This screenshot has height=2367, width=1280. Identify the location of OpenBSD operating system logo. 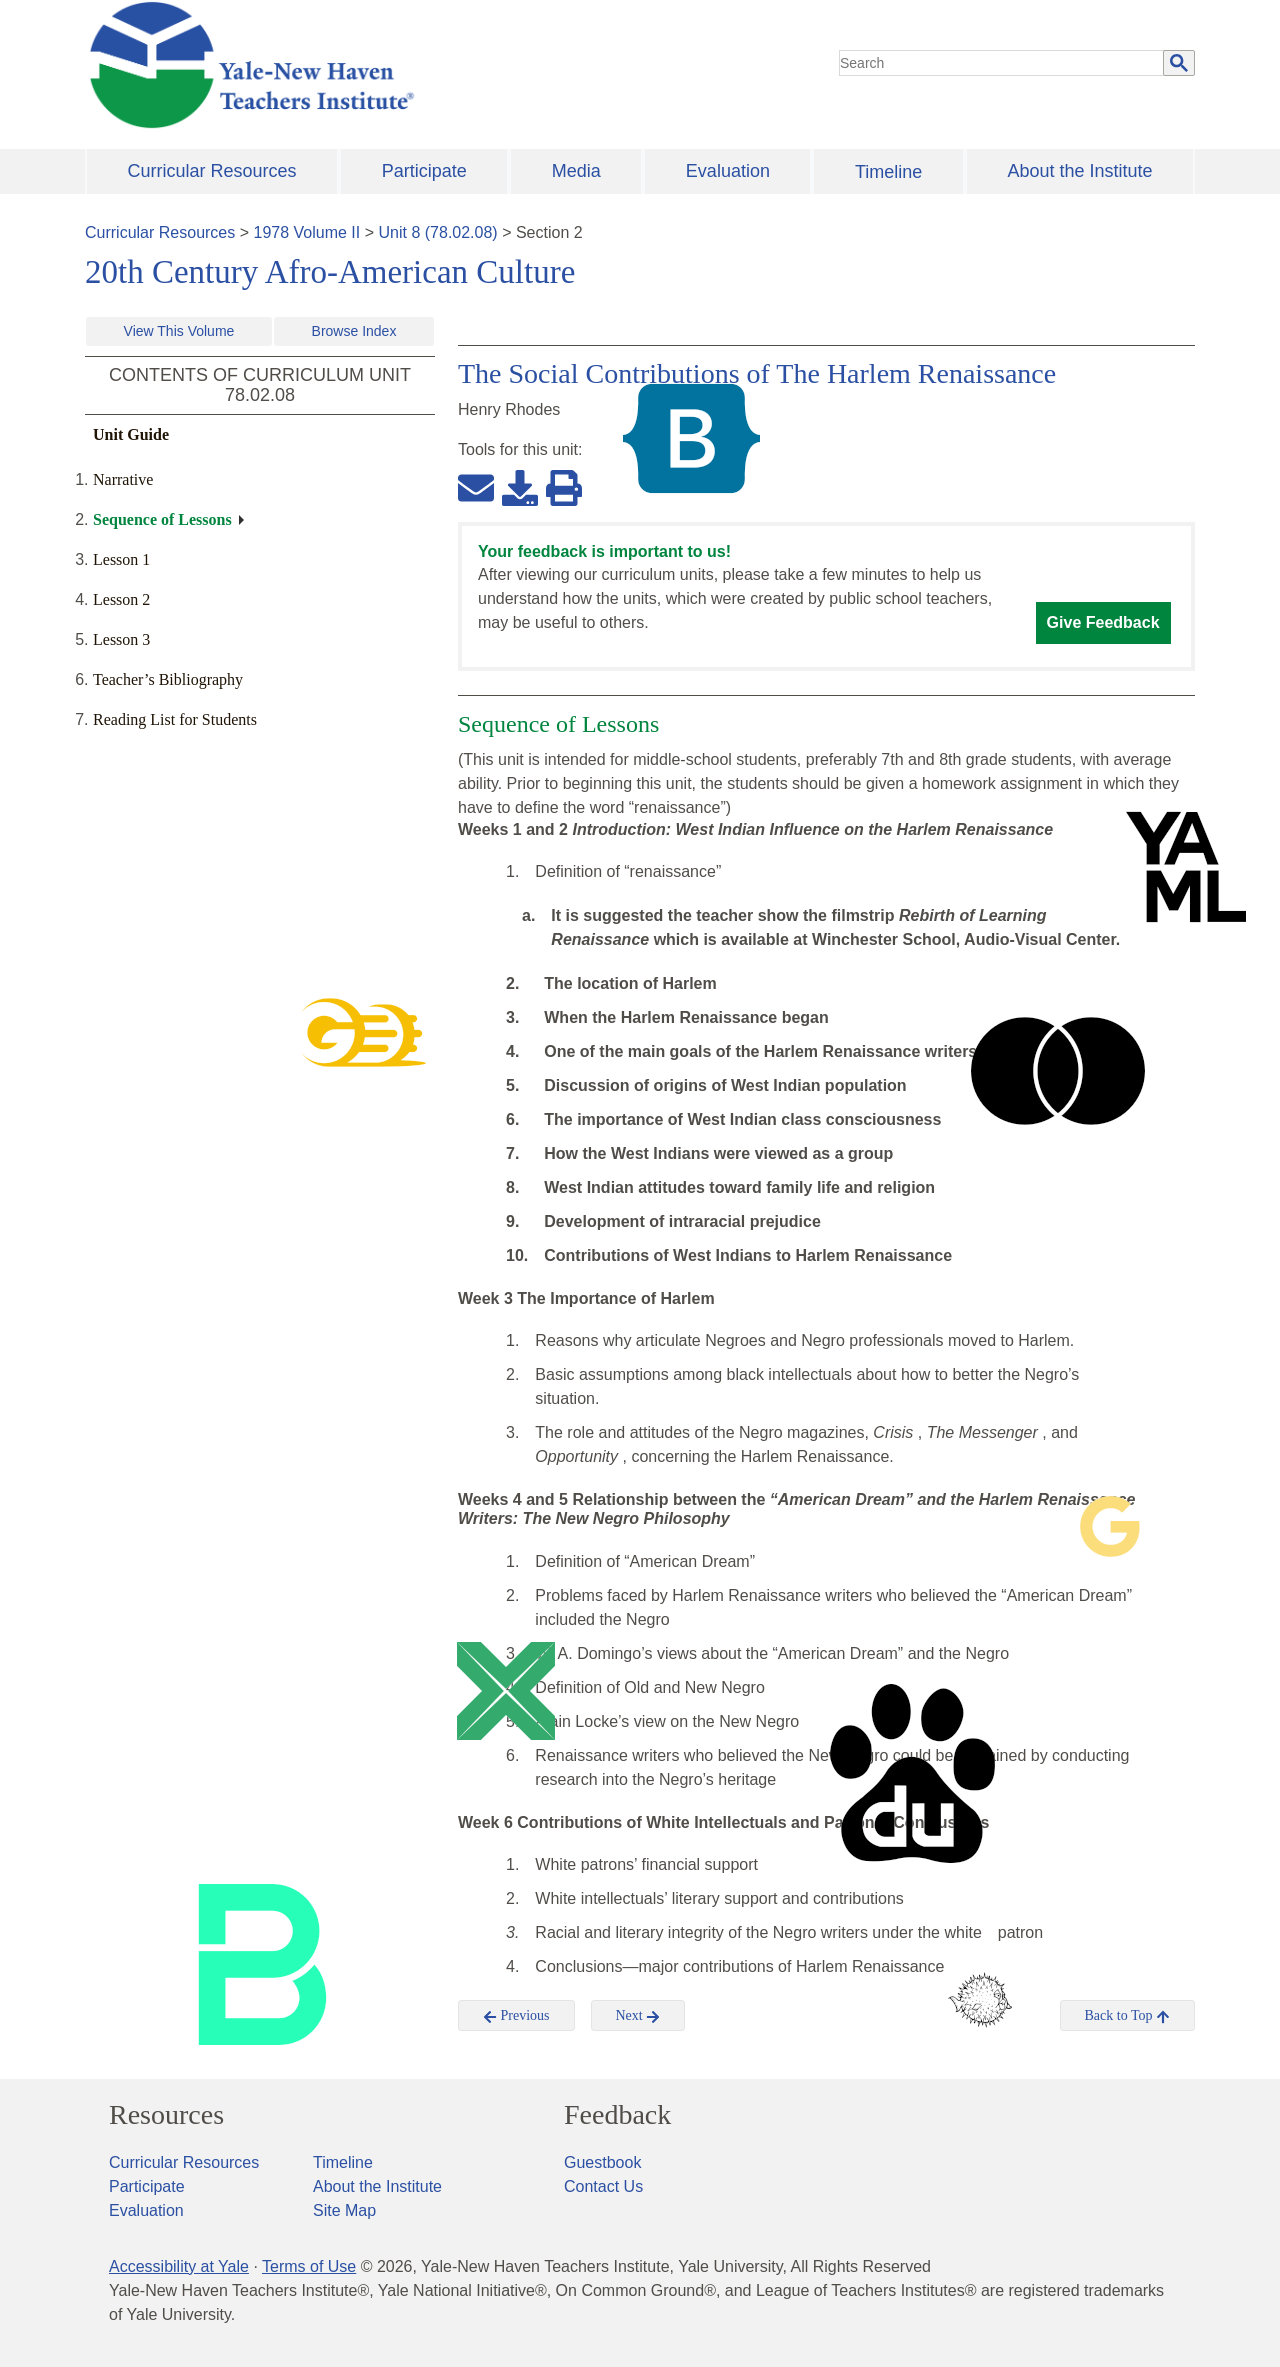
(980, 2000).